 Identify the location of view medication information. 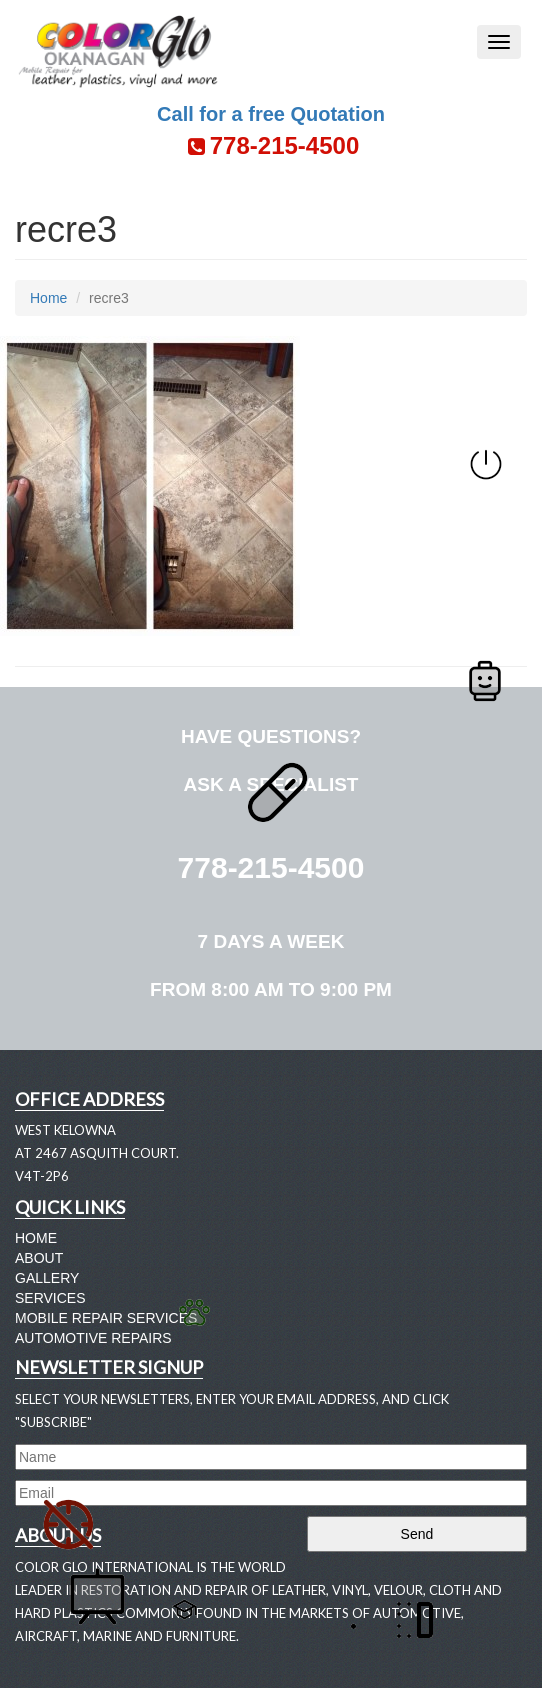
(277, 792).